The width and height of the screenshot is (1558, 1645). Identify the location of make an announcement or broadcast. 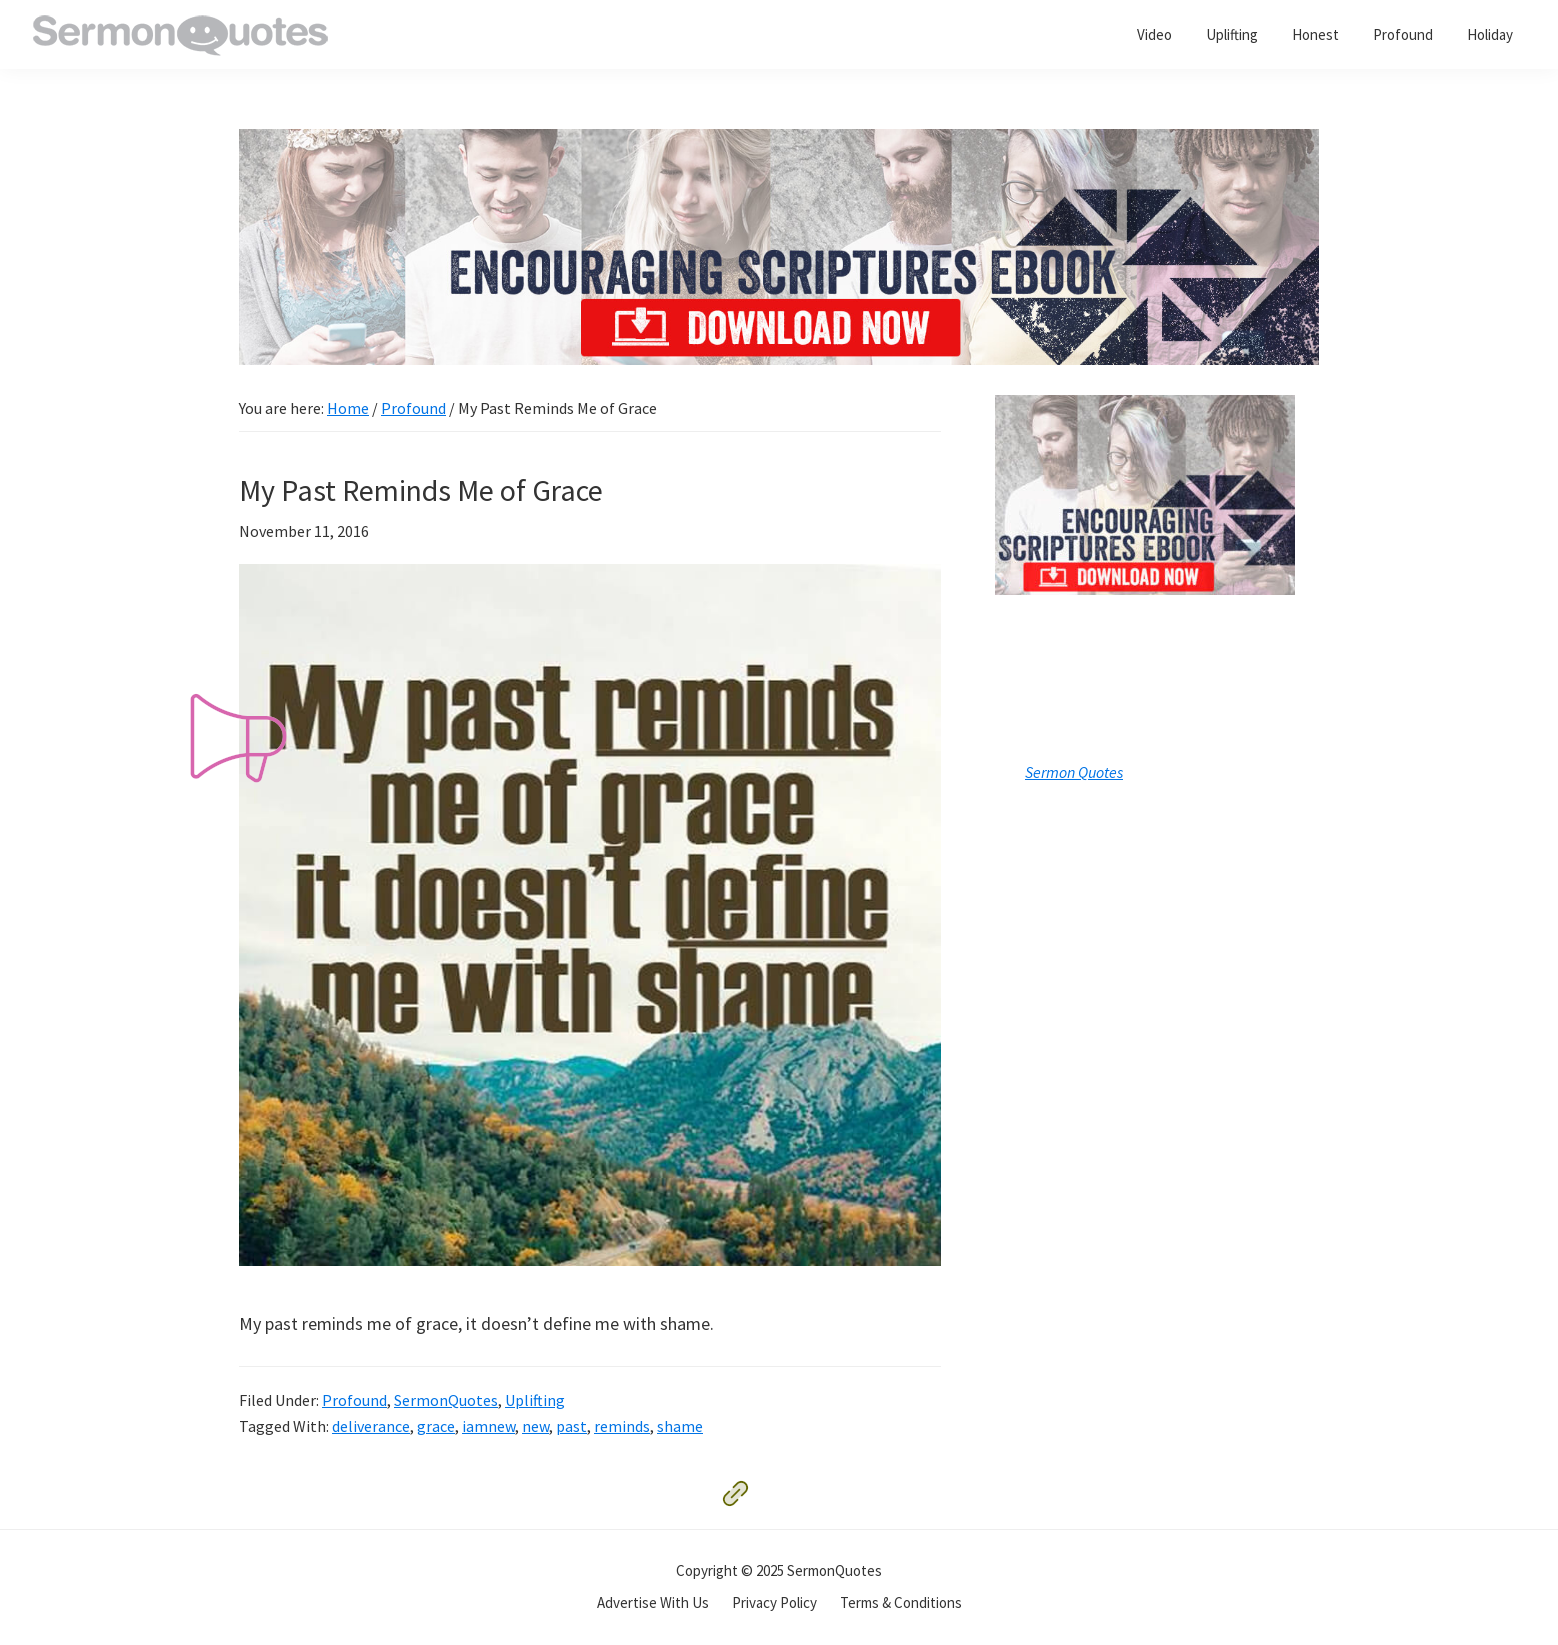
(233, 740).